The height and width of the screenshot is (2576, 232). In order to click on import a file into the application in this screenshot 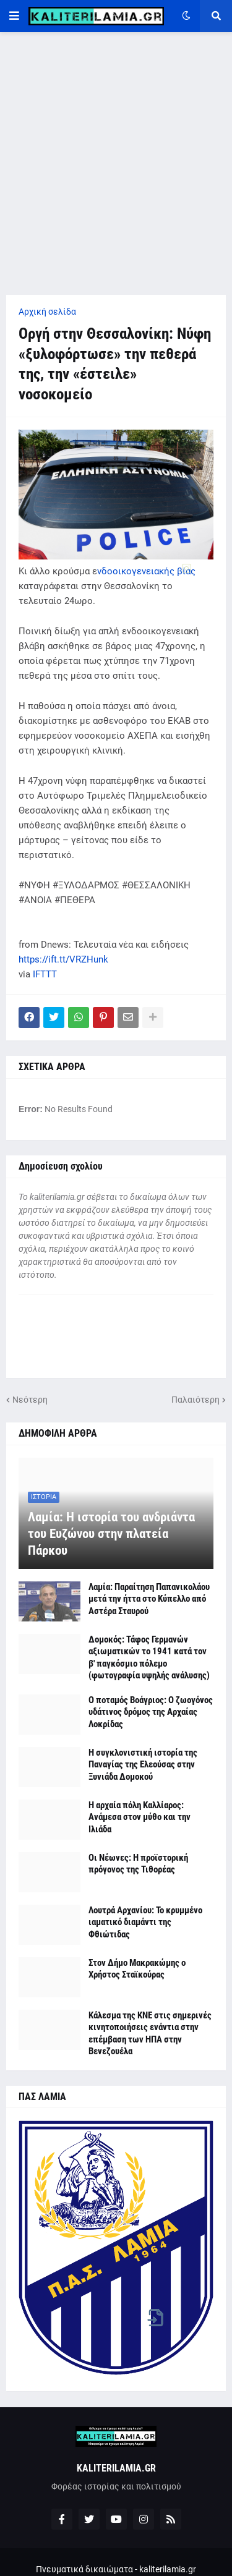, I will do `click(156, 2318)`.